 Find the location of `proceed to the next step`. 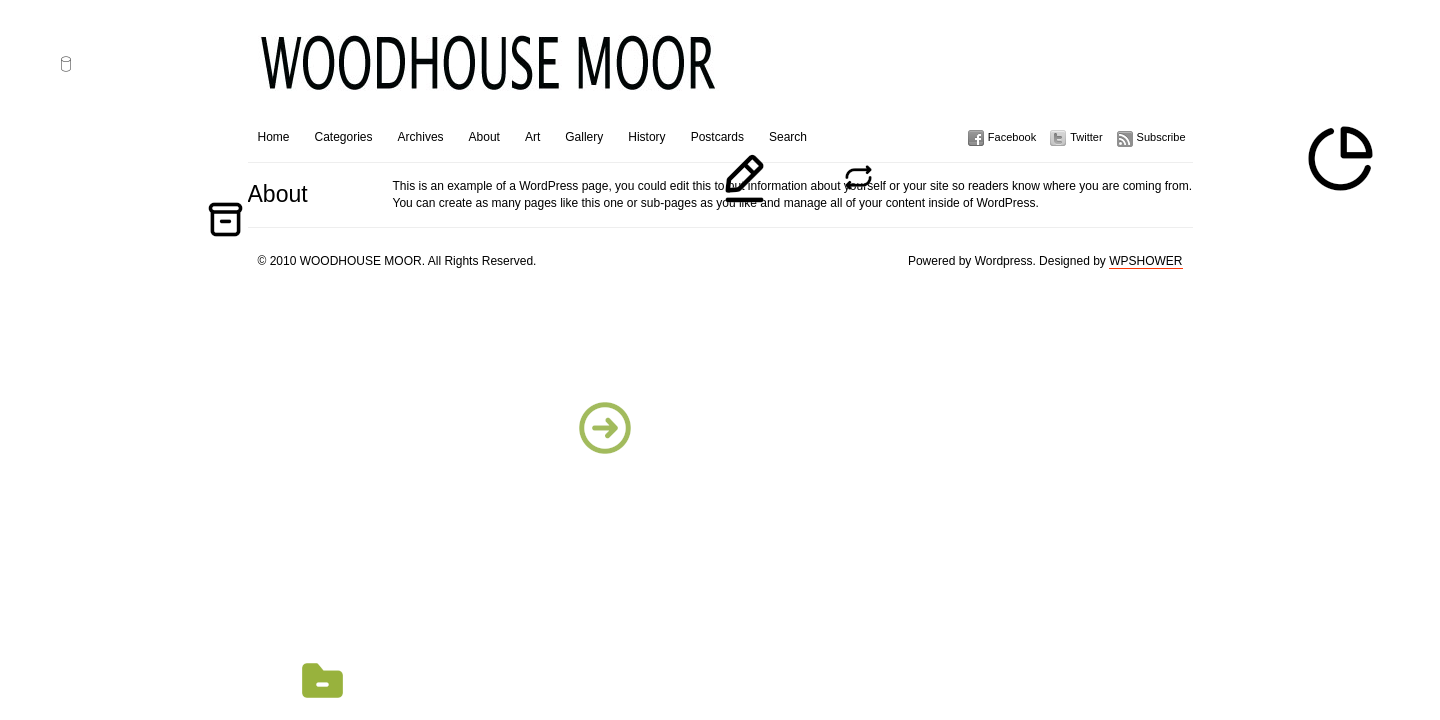

proceed to the next step is located at coordinates (605, 428).